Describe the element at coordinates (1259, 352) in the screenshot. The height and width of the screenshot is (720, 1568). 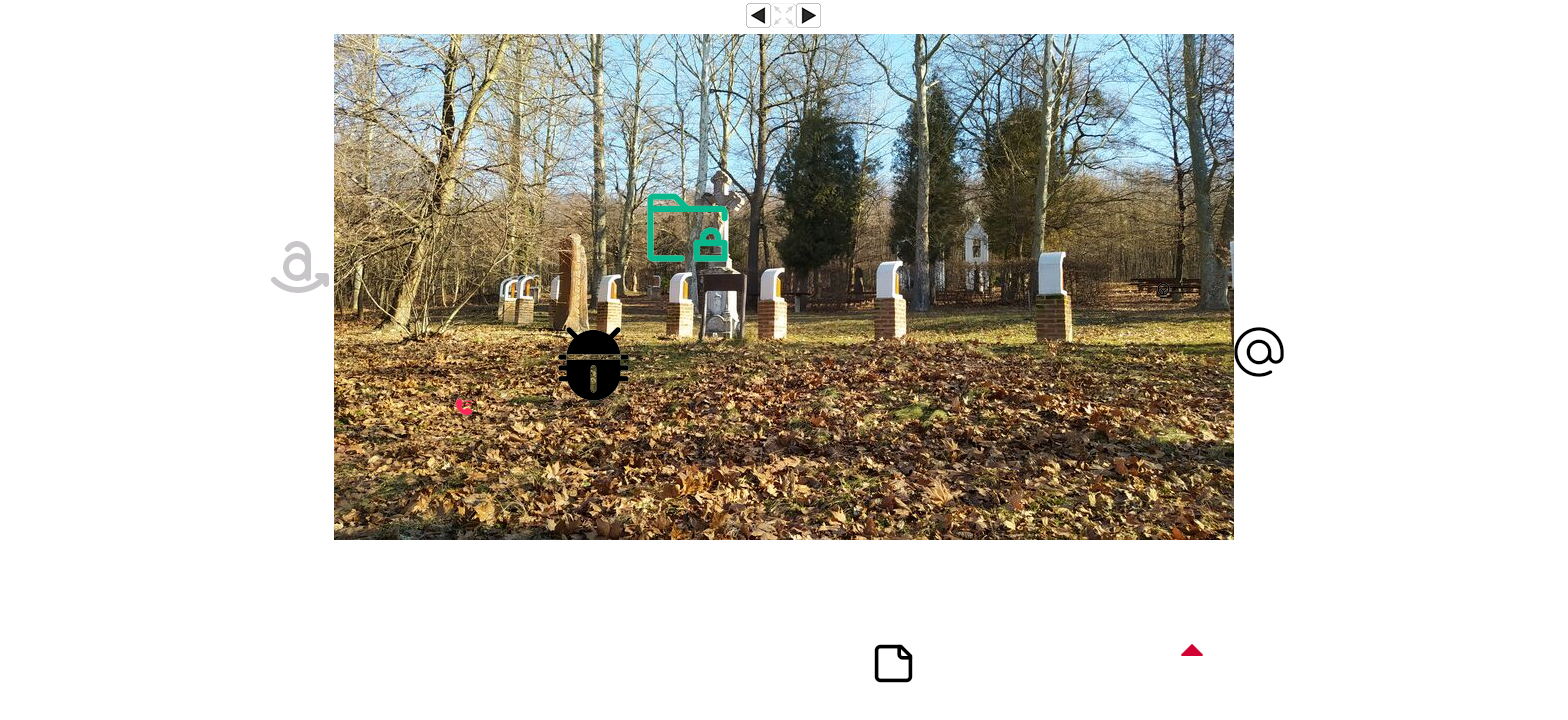
I see `mention or tag a user` at that location.